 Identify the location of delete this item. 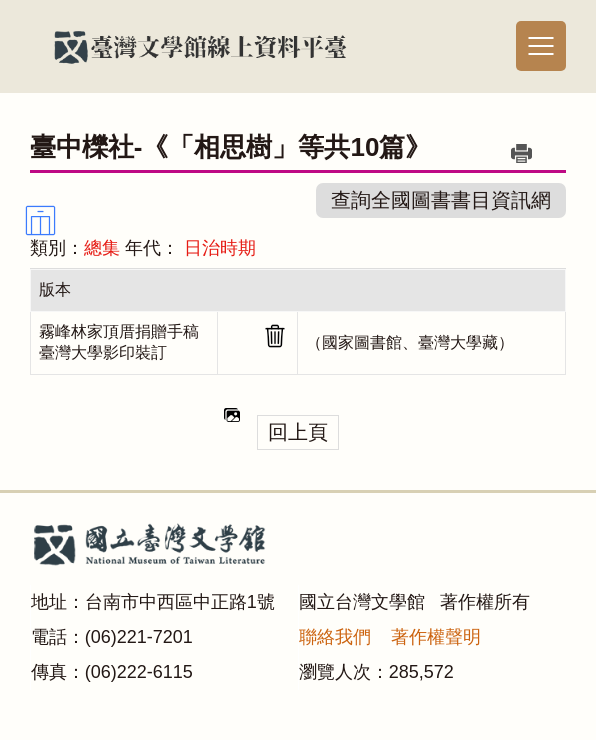
(275, 336).